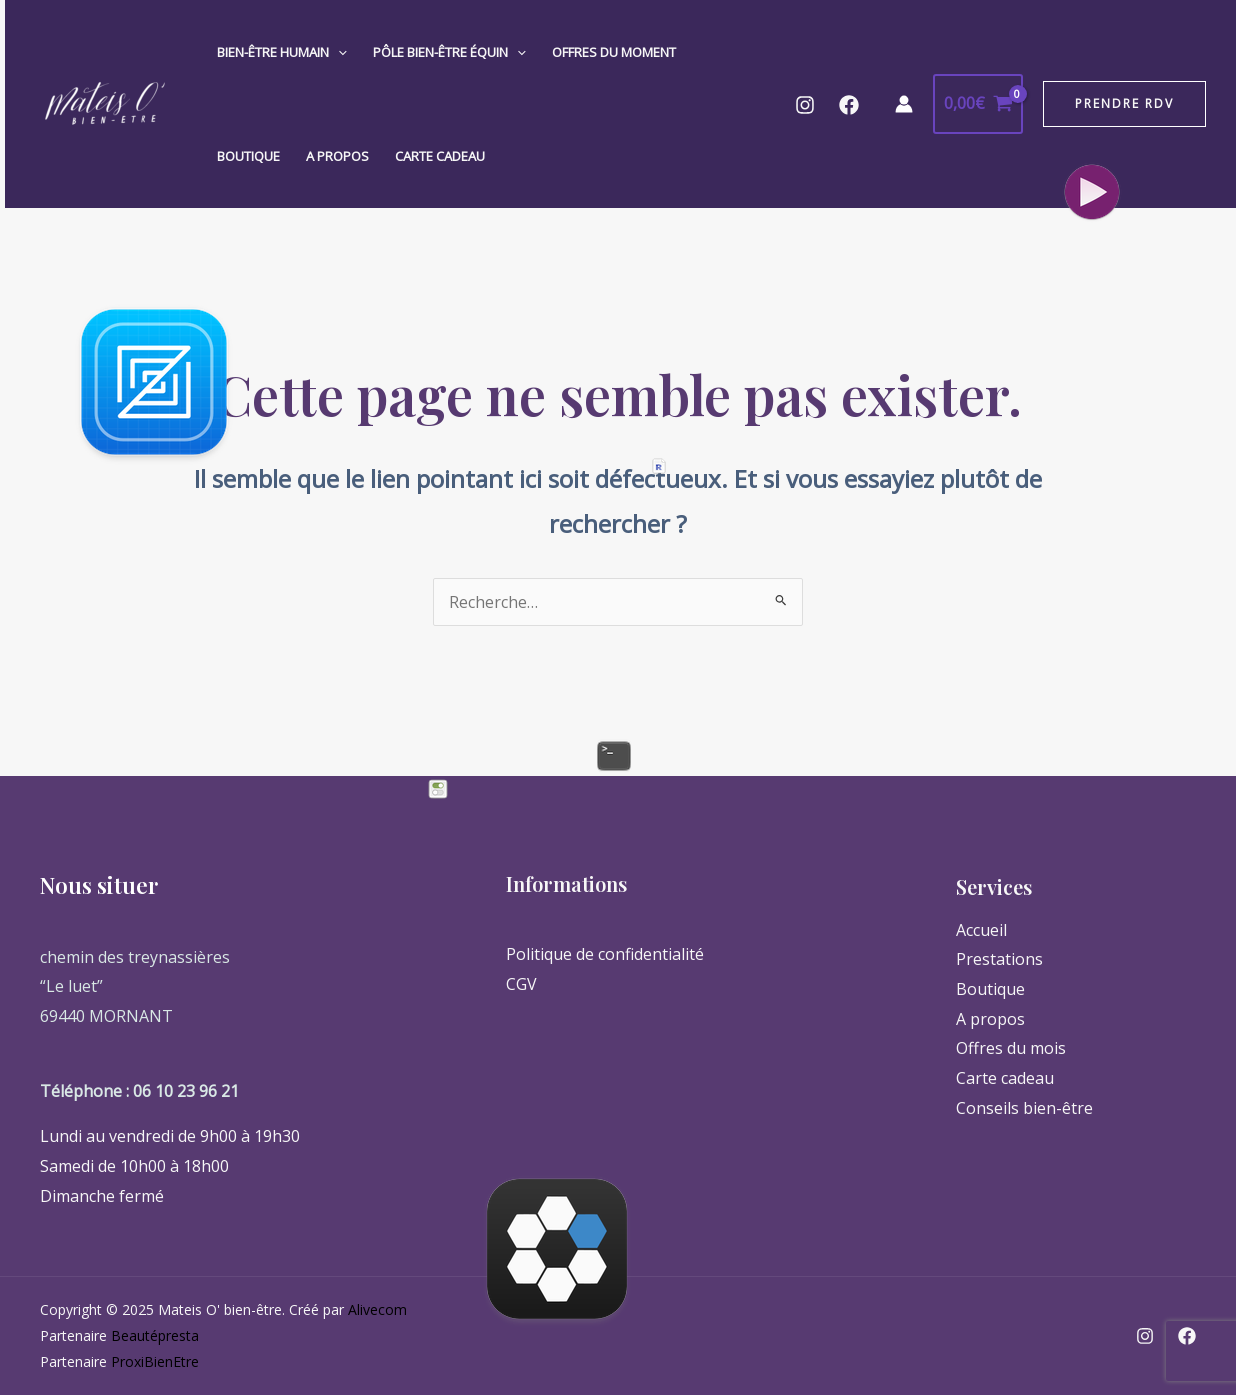  Describe the element at coordinates (659, 466) in the screenshot. I see `an R programming language source file` at that location.